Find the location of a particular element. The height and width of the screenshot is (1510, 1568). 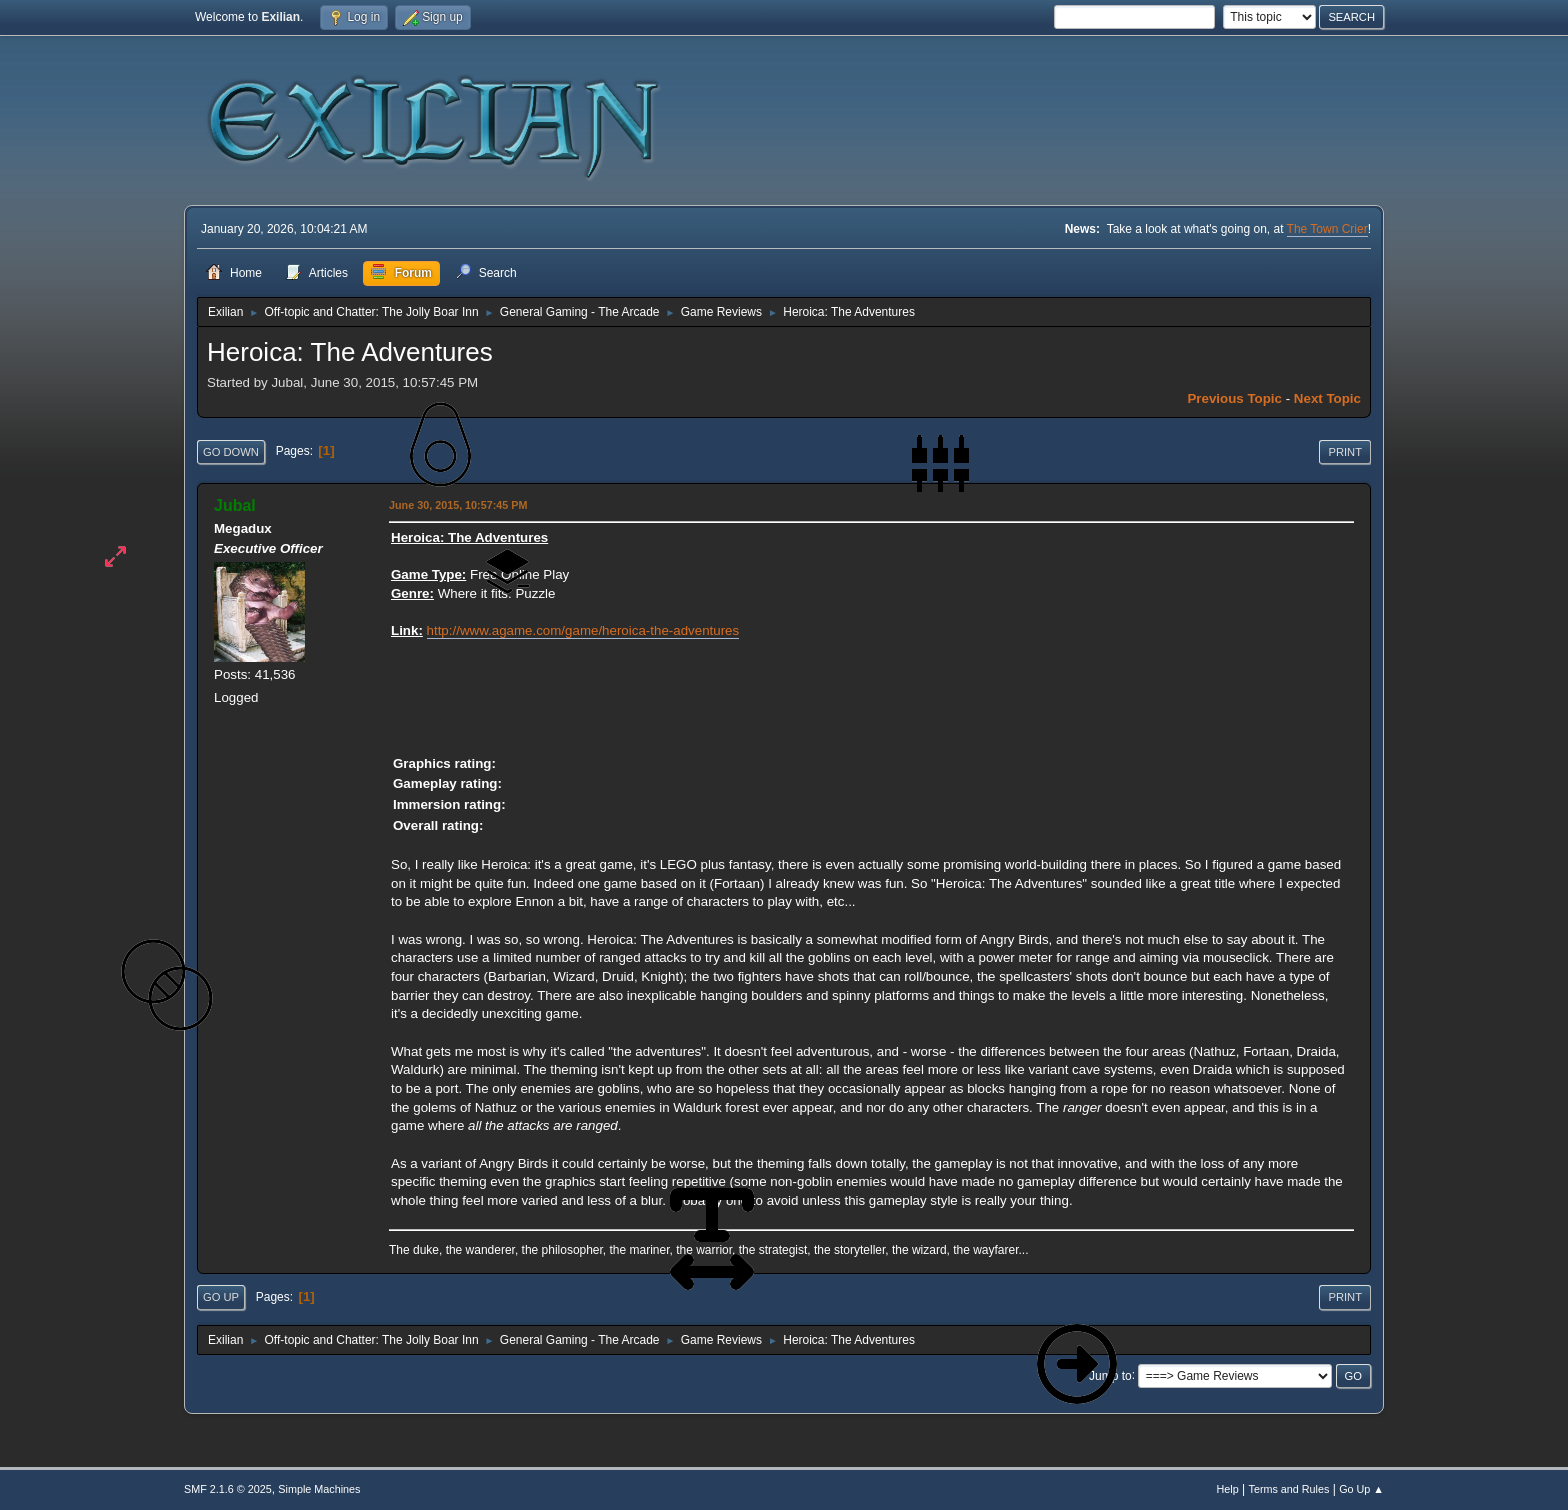

indicates healthy or vegetarian food options is located at coordinates (440, 444).